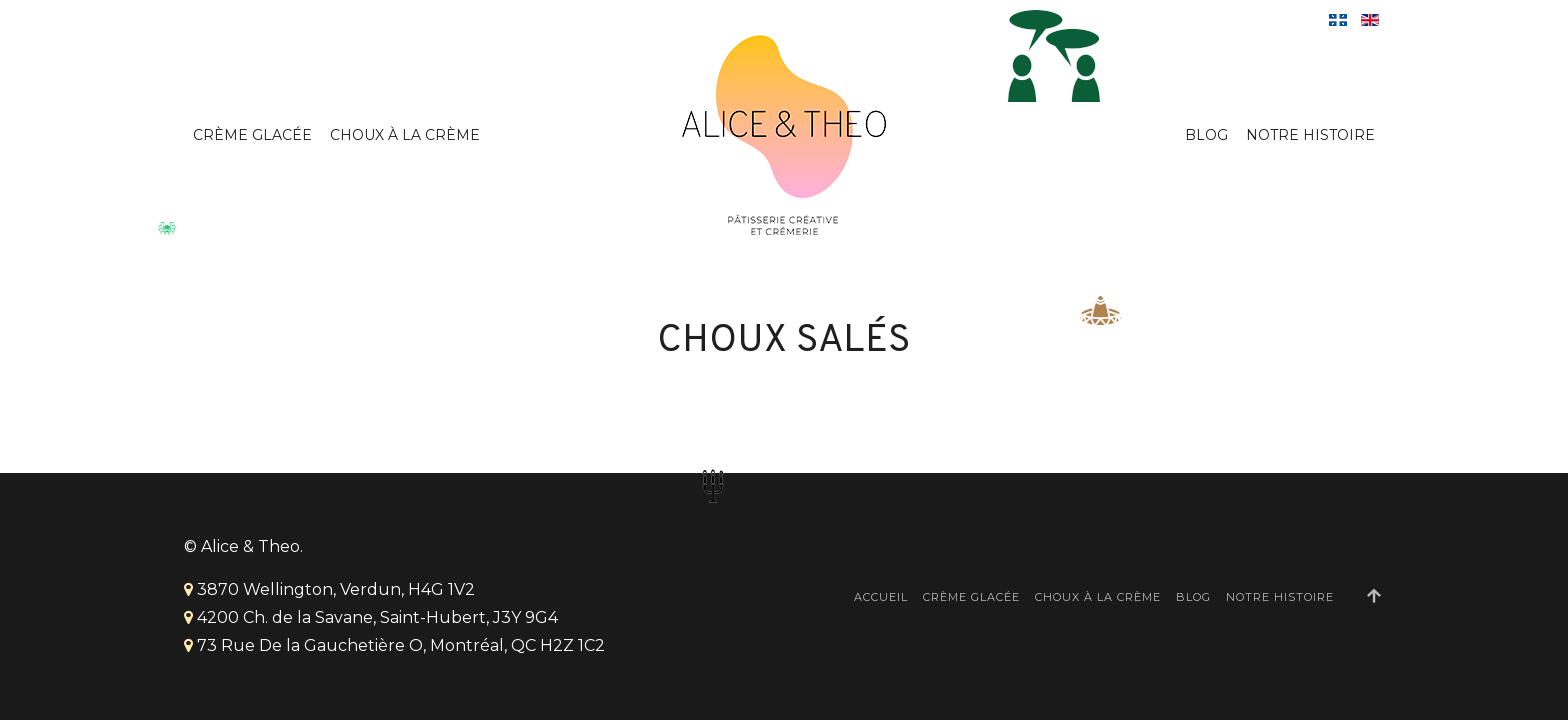  Describe the element at coordinates (1054, 56) in the screenshot. I see `open group discussion or chat` at that location.